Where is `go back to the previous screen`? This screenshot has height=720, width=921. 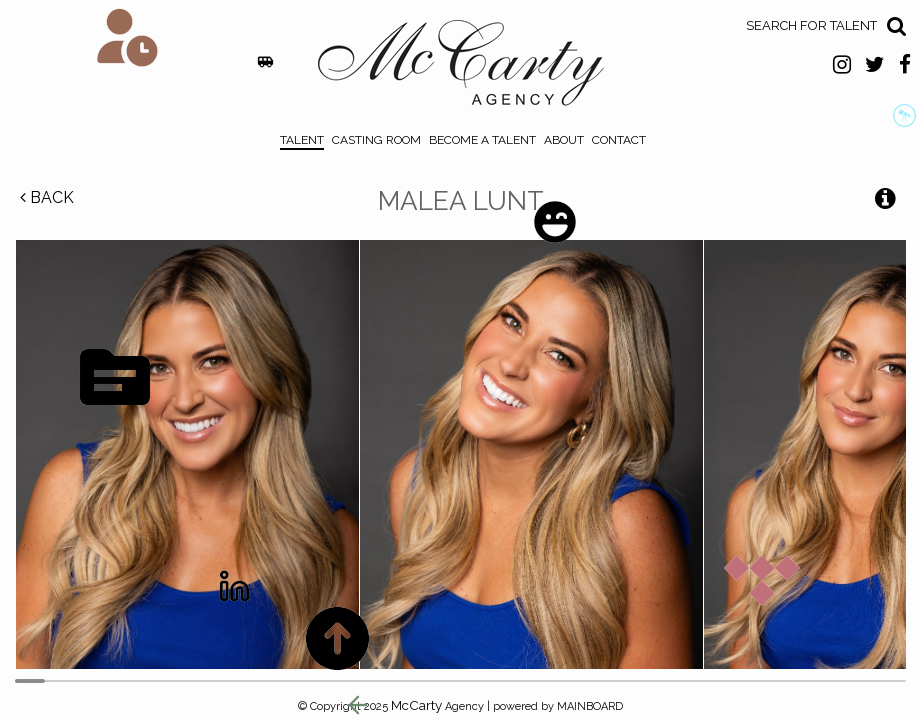 go back to the previous screen is located at coordinates (358, 705).